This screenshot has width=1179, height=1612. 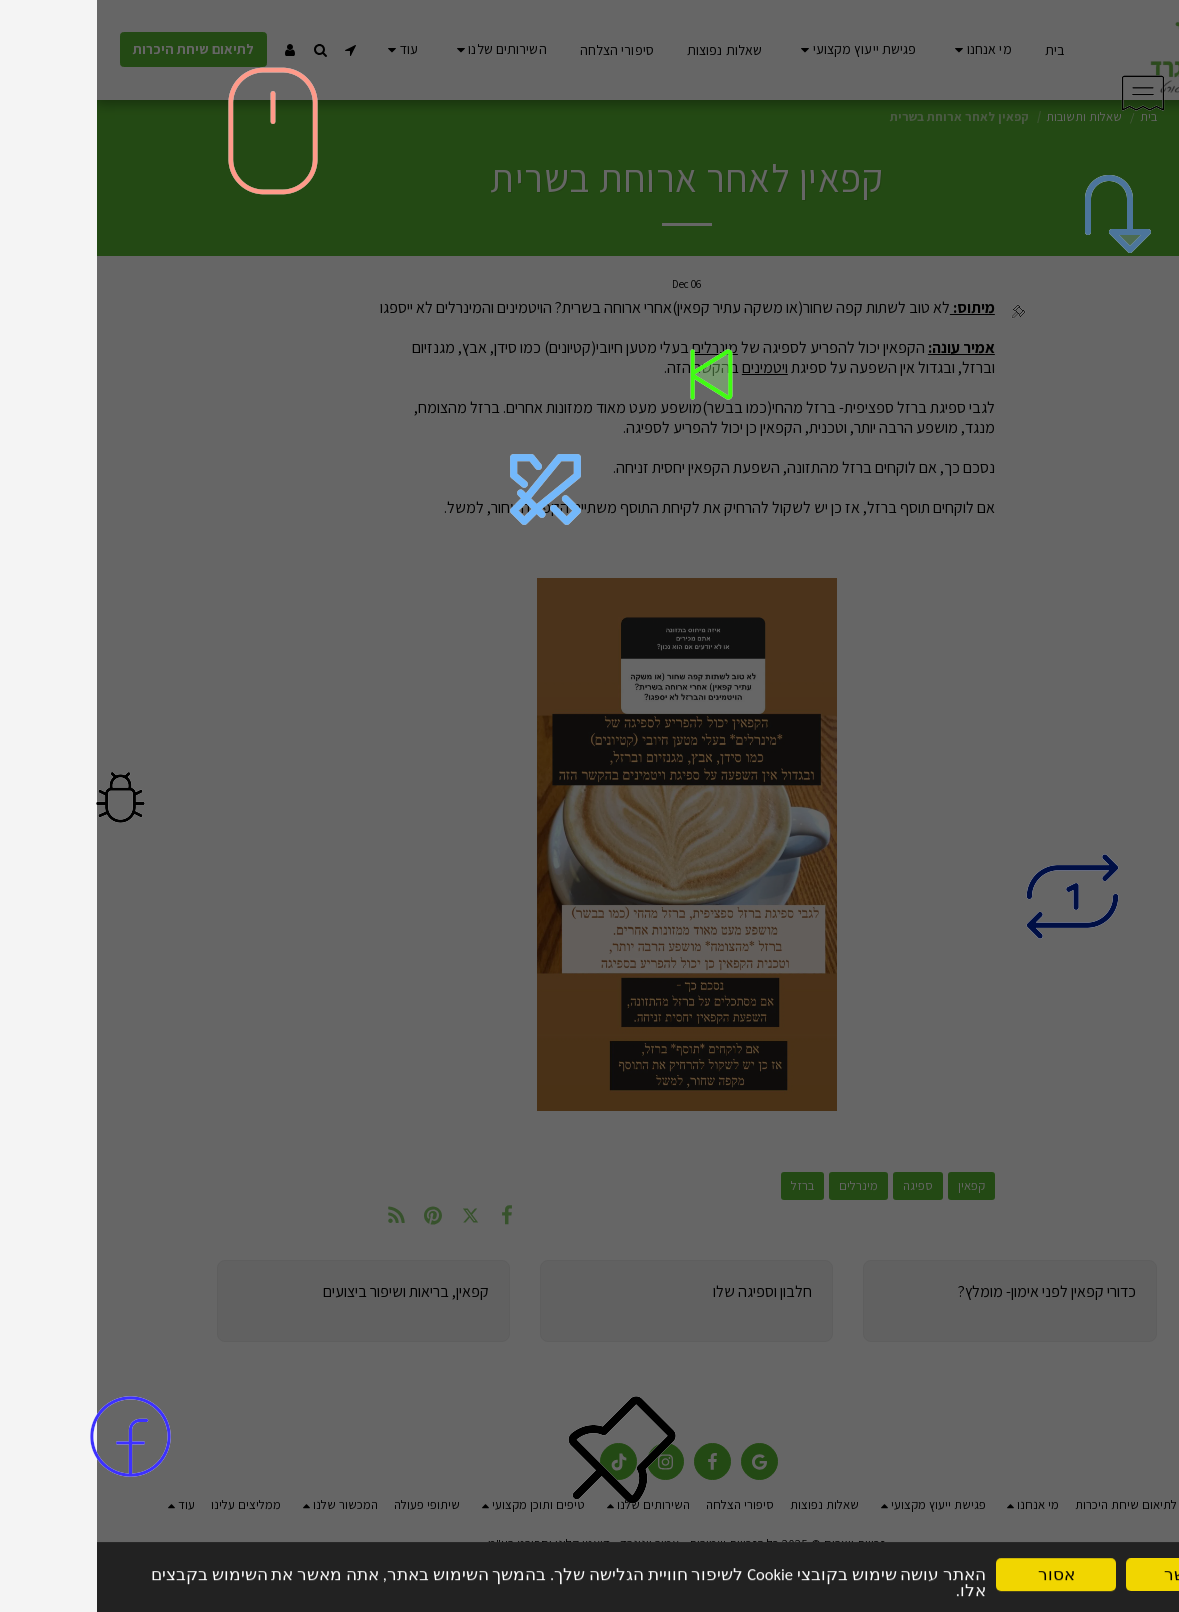 What do you see at coordinates (273, 131) in the screenshot?
I see `indicates mouse input device` at bounding box center [273, 131].